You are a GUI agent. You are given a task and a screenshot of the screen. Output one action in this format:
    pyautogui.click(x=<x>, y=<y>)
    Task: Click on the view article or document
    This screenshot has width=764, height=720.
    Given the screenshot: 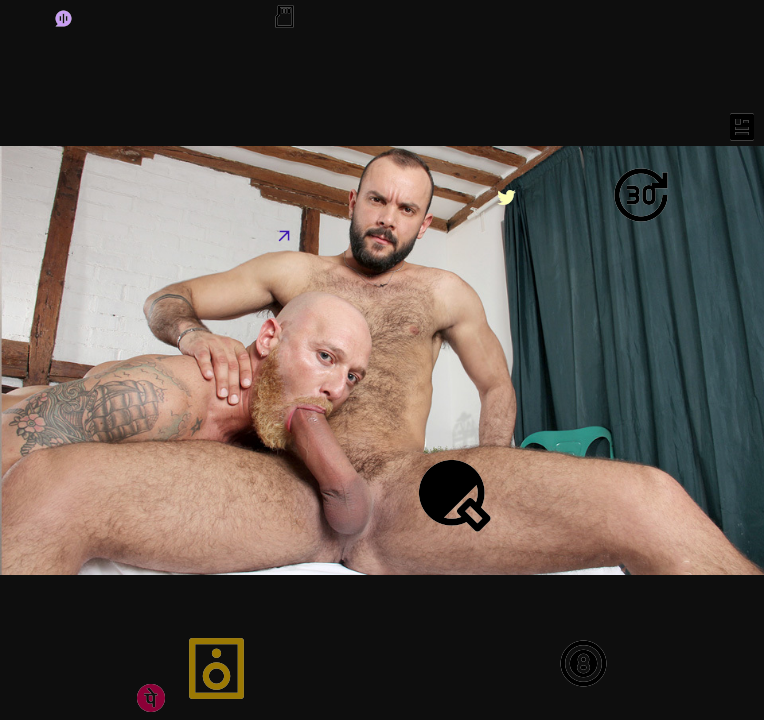 What is the action you would take?
    pyautogui.click(x=742, y=127)
    